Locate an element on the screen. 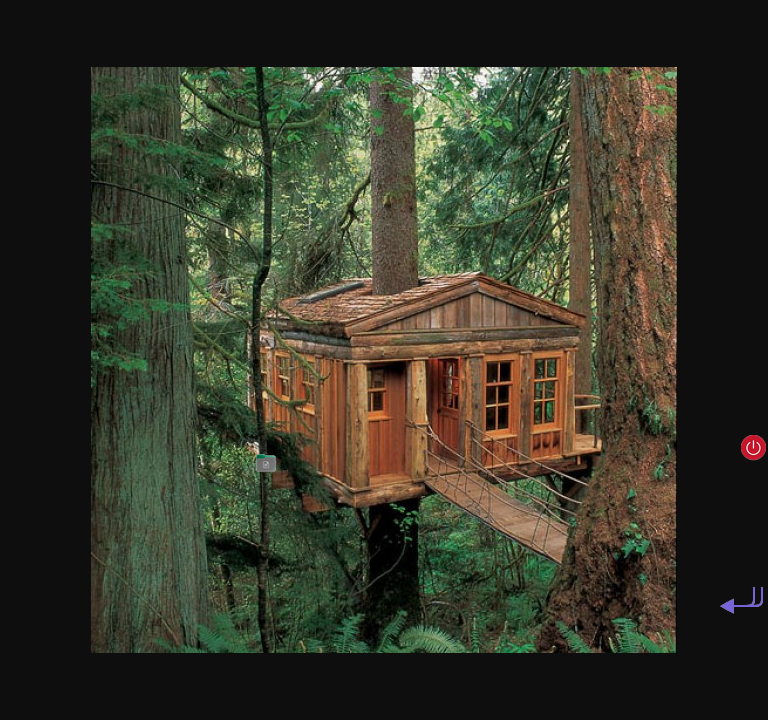 Image resolution: width=768 pixels, height=720 pixels. open your documents folder is located at coordinates (266, 463).